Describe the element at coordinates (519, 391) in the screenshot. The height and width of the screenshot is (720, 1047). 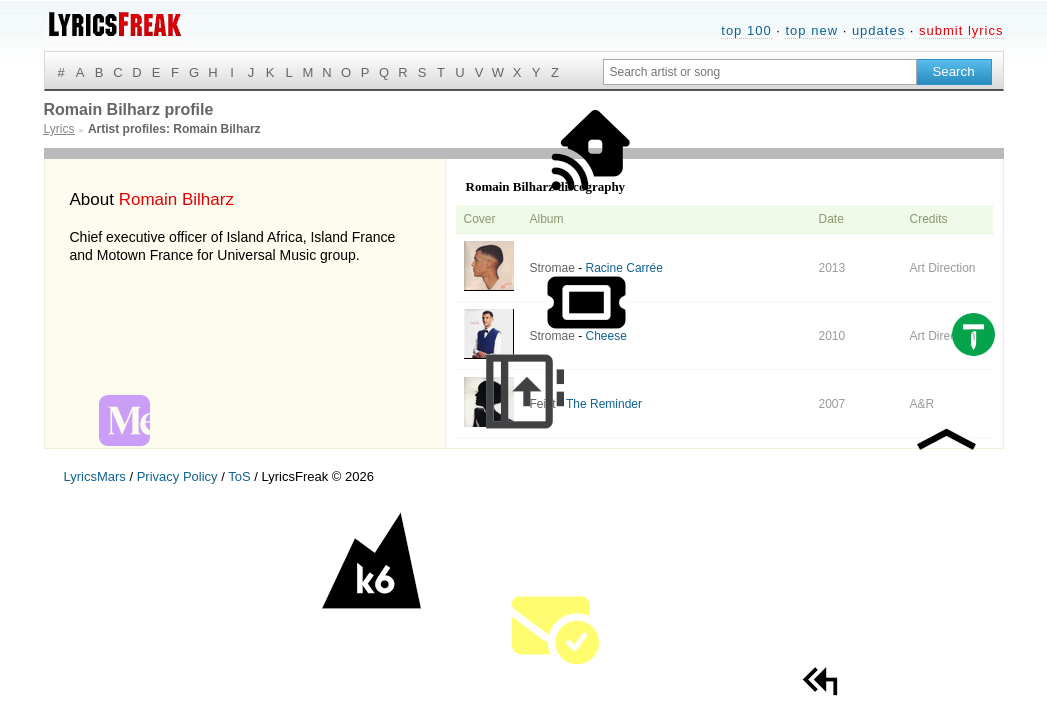
I see `upload contacts from address book` at that location.